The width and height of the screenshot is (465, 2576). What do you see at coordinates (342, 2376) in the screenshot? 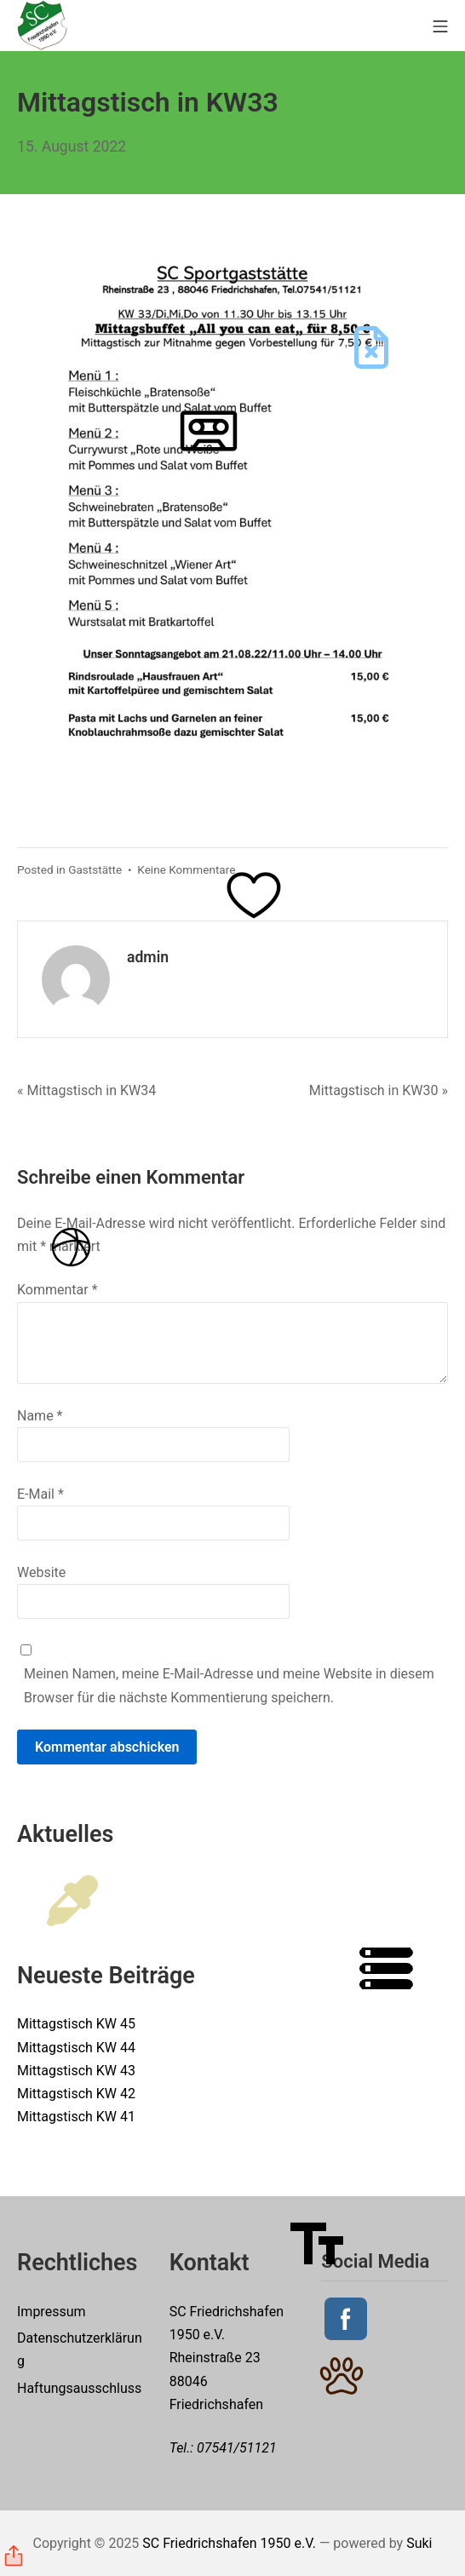
I see `access pet-related features or settings` at bounding box center [342, 2376].